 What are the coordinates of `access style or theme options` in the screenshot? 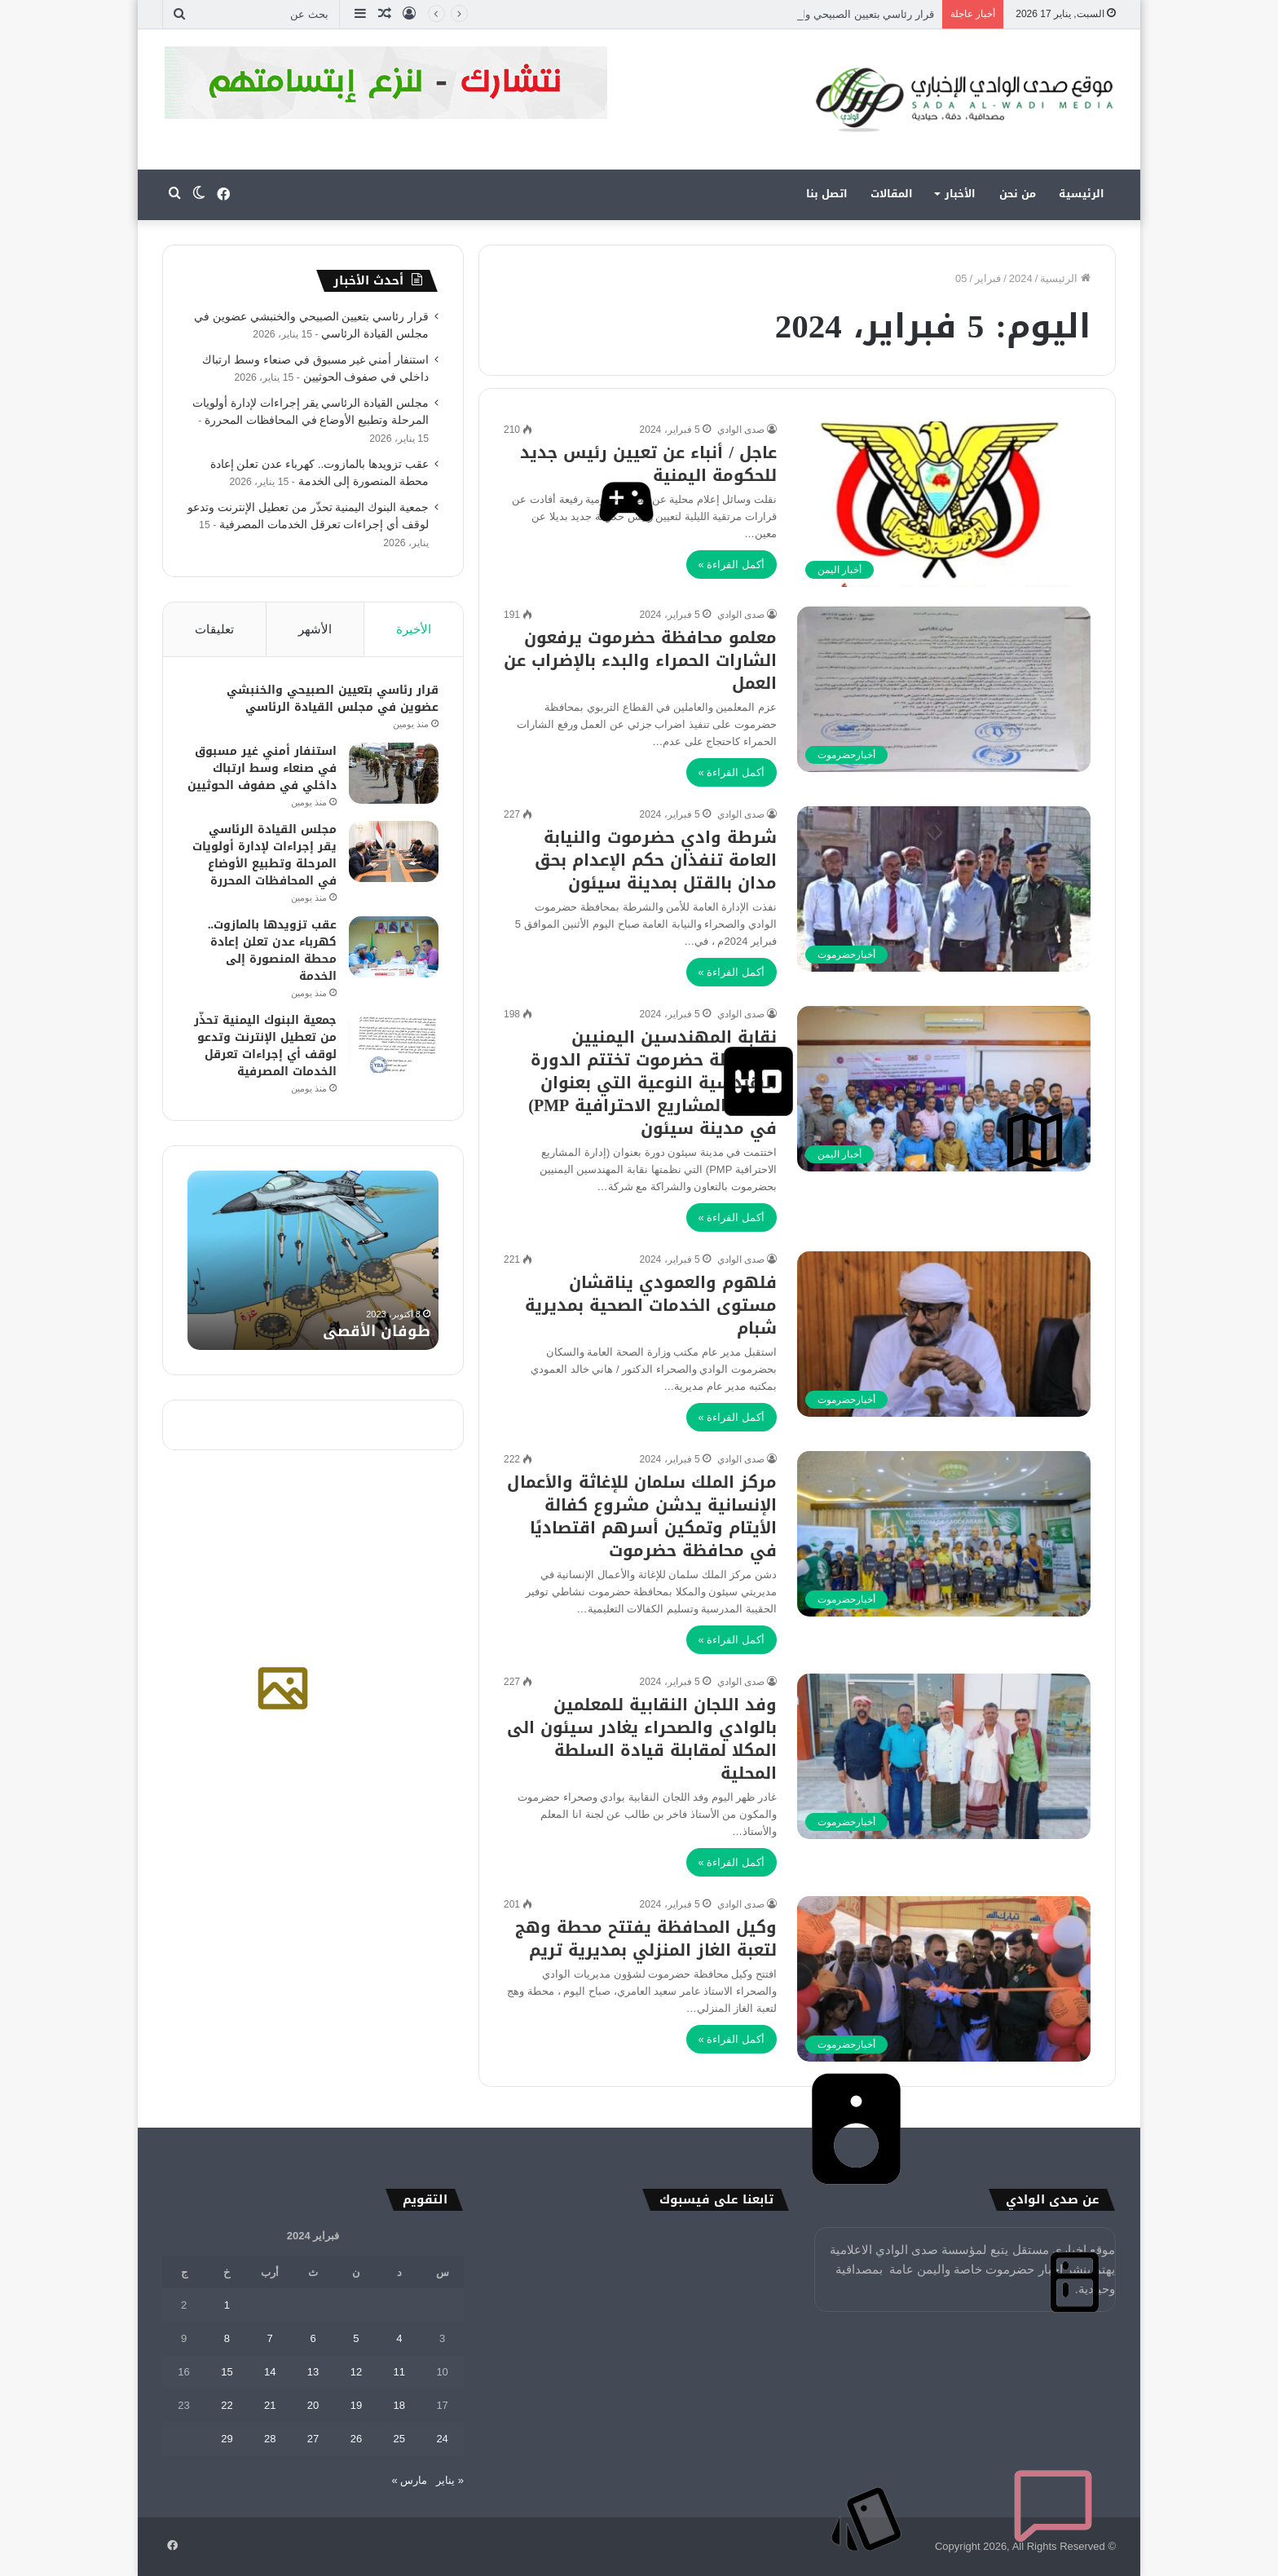 It's located at (867, 2518).